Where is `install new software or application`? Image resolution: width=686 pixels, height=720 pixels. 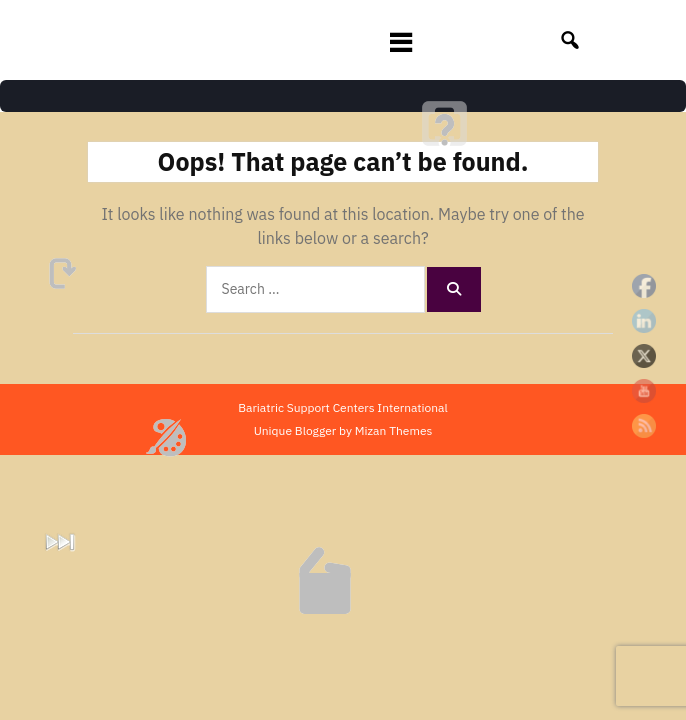
install new software or application is located at coordinates (325, 573).